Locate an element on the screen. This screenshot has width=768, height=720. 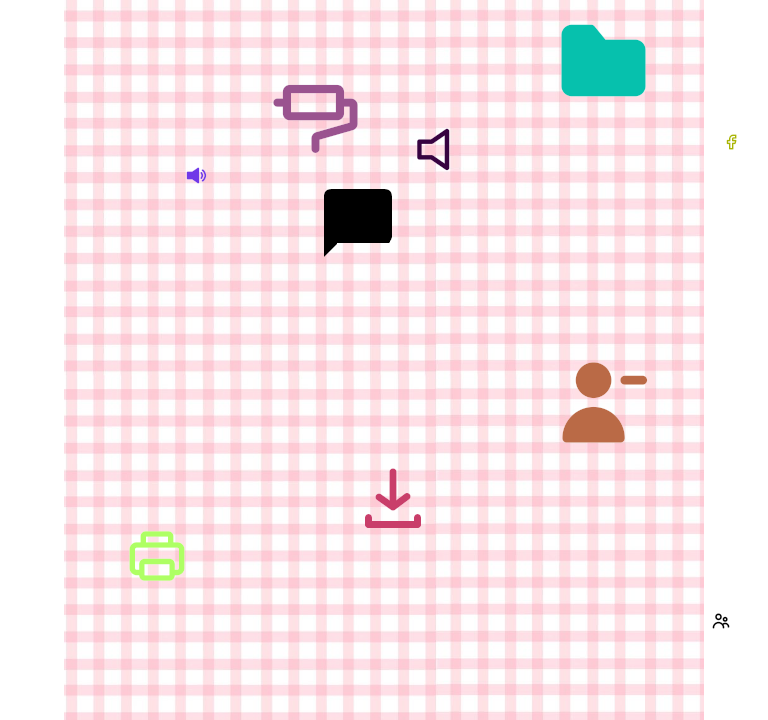
remove a contact or friend is located at coordinates (602, 402).